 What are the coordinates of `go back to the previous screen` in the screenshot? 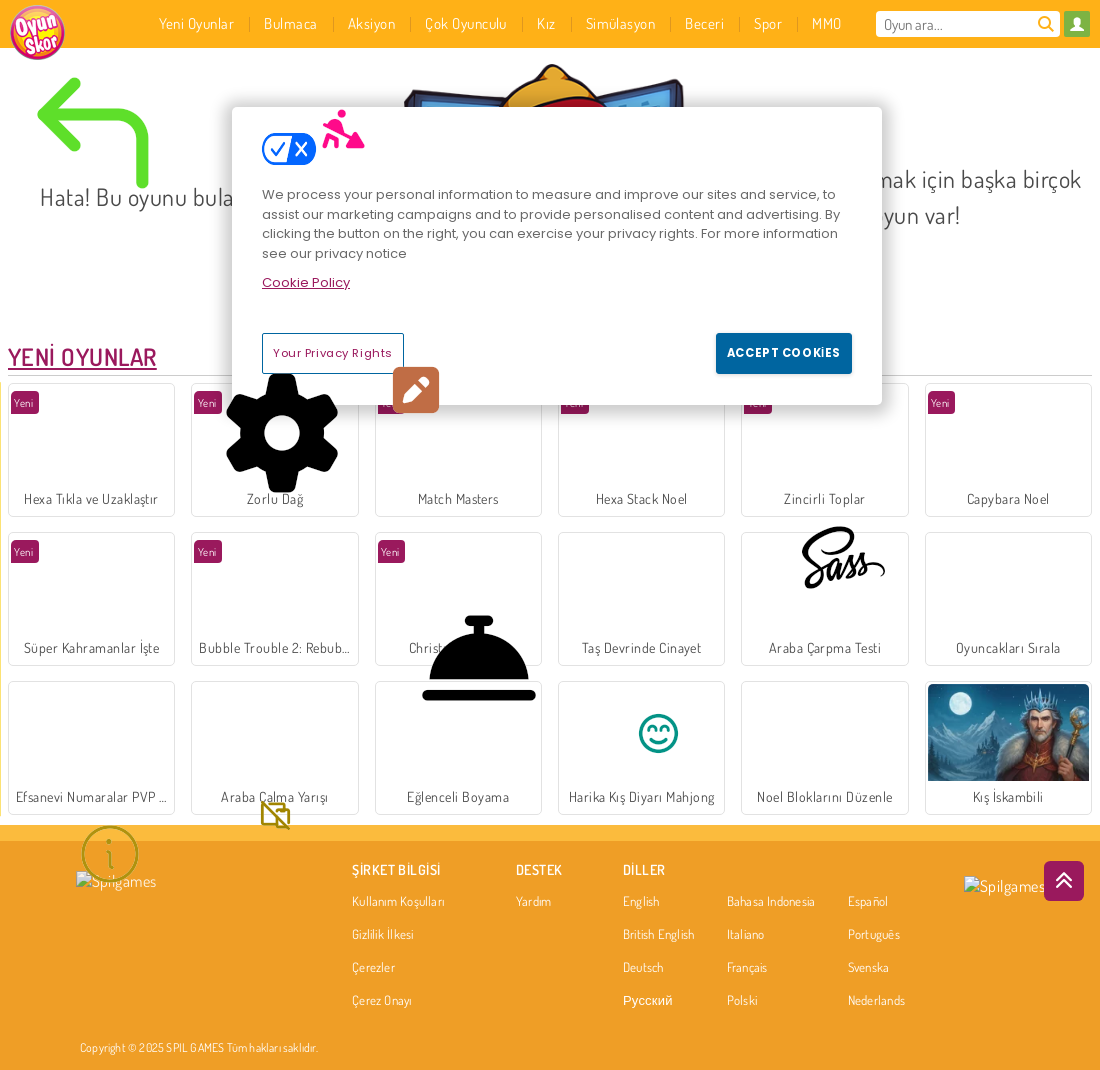 It's located at (93, 133).